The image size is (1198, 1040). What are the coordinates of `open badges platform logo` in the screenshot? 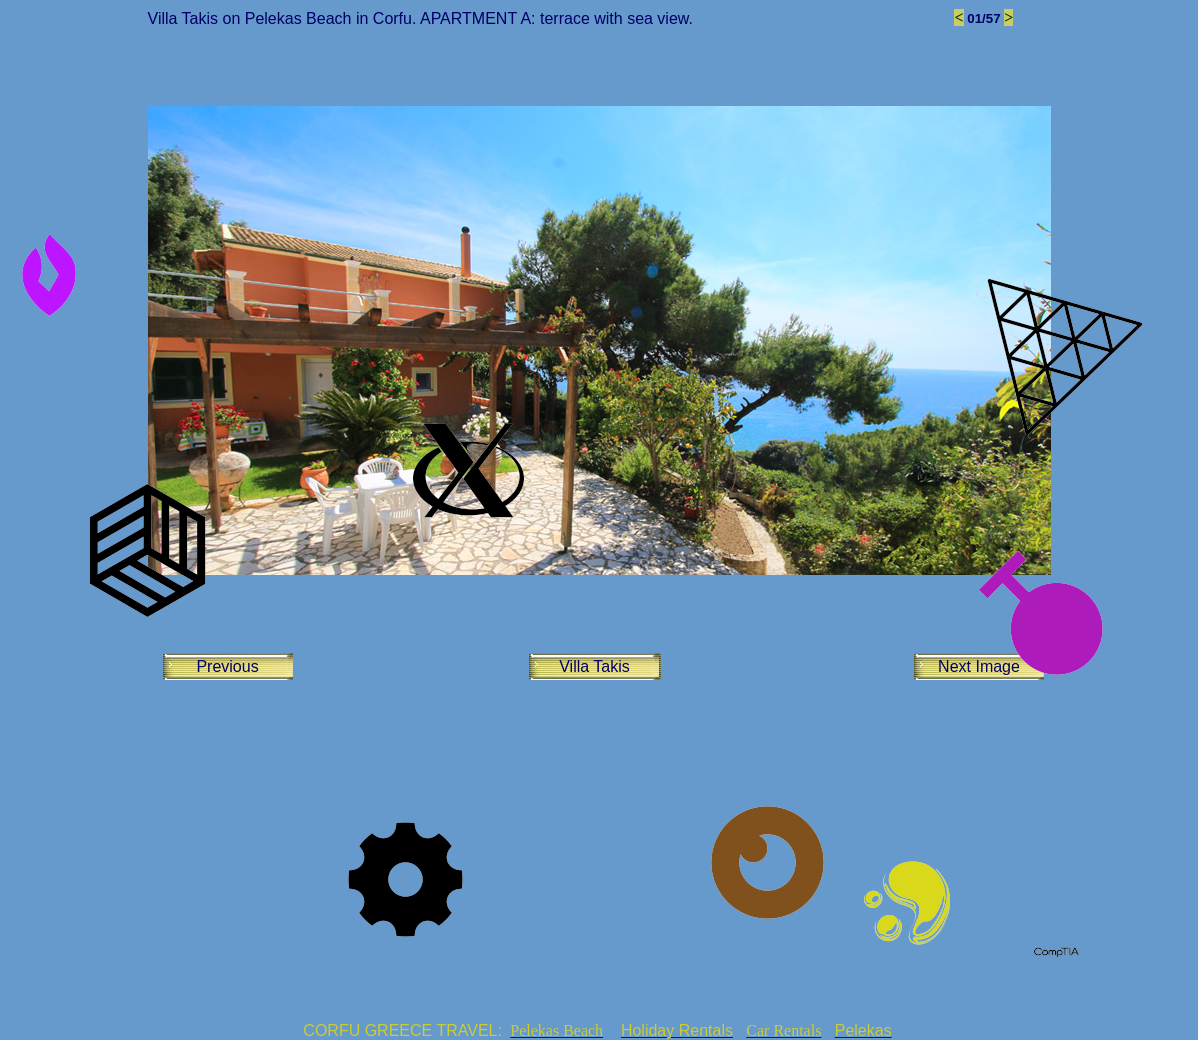 It's located at (147, 550).